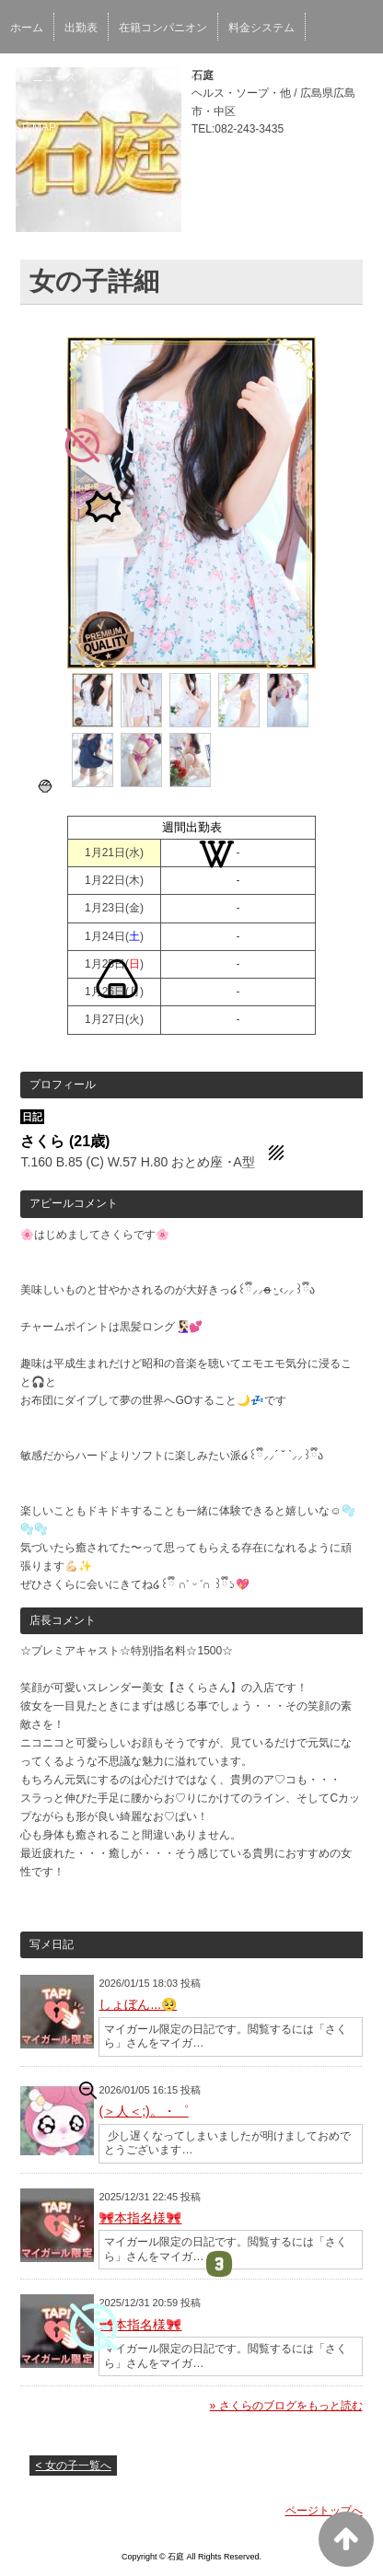 This screenshot has height=2576, width=383. I want to click on indicates step 3 in a multi-step process, so click(219, 2264).